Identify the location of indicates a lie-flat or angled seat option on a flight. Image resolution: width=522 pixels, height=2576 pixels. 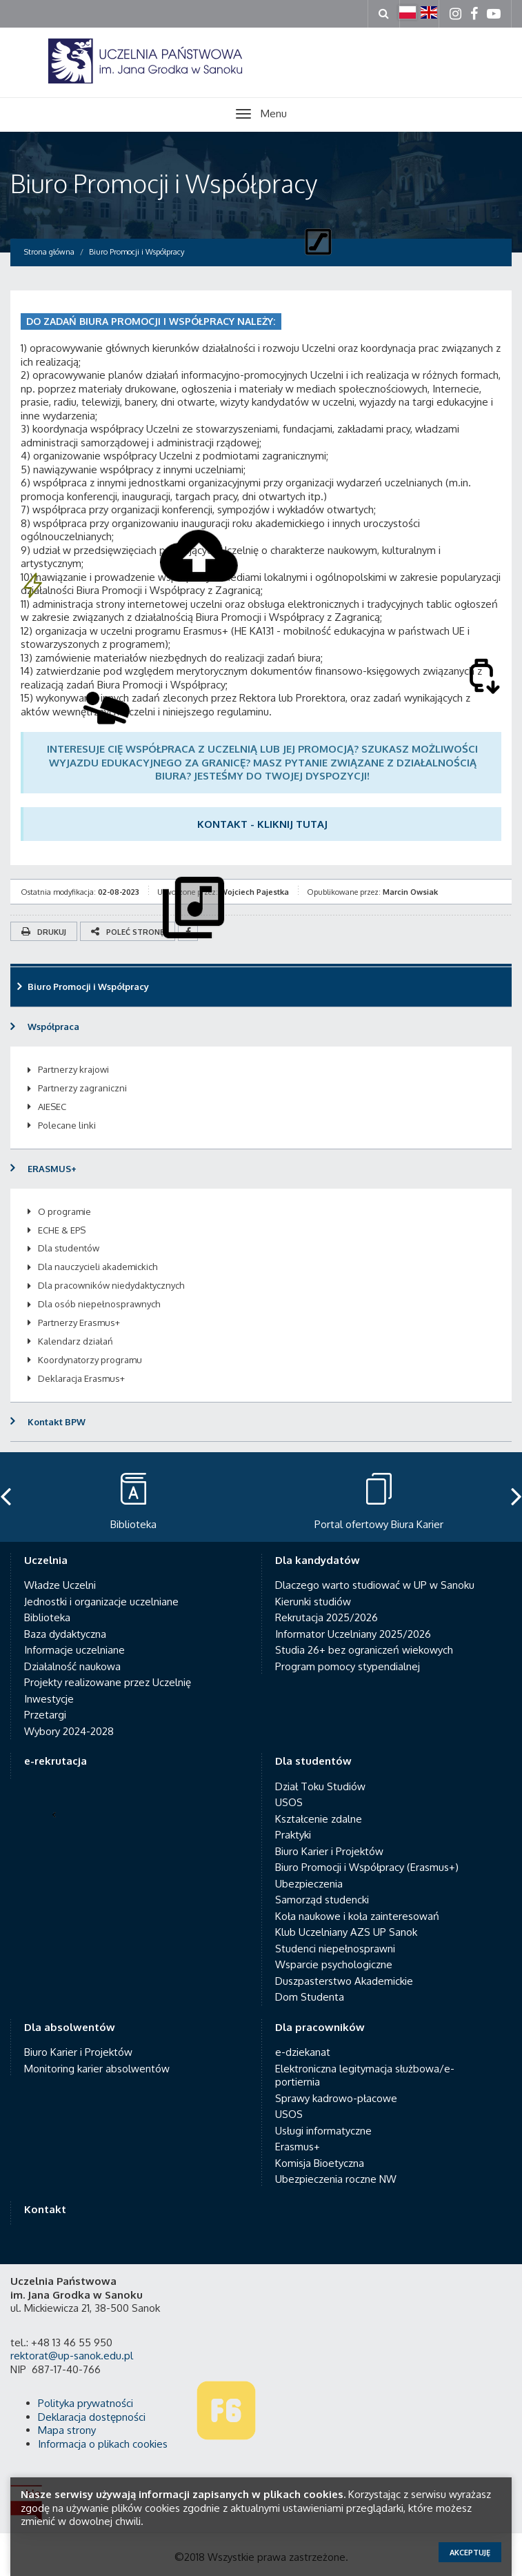
(106, 709).